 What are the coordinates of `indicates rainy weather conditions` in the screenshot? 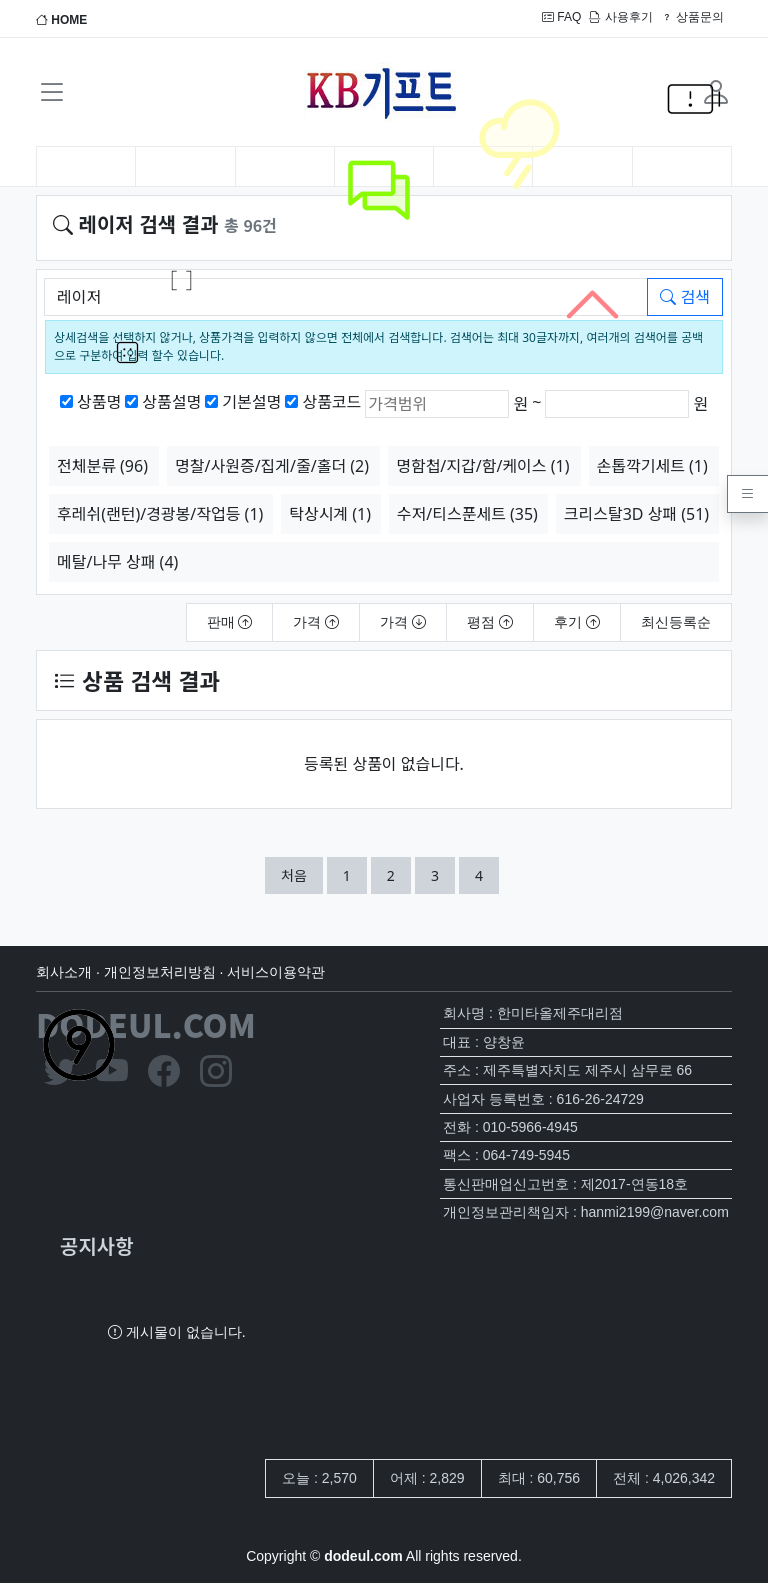 It's located at (519, 142).